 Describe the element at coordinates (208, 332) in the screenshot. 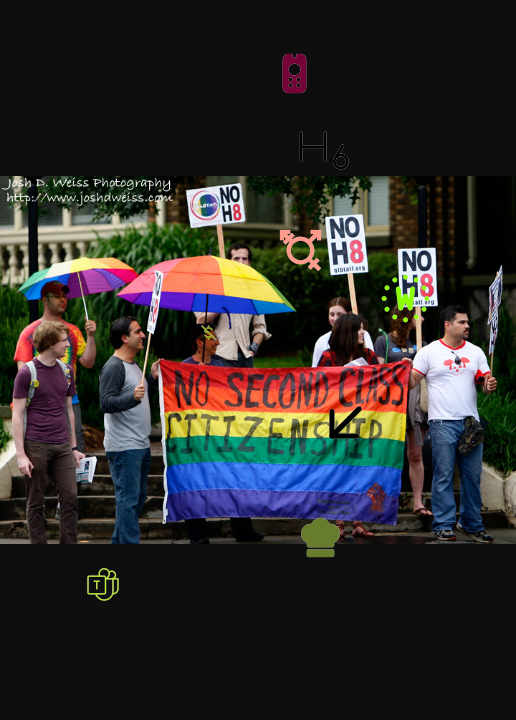

I see `indicates a free or no-cost item` at that location.